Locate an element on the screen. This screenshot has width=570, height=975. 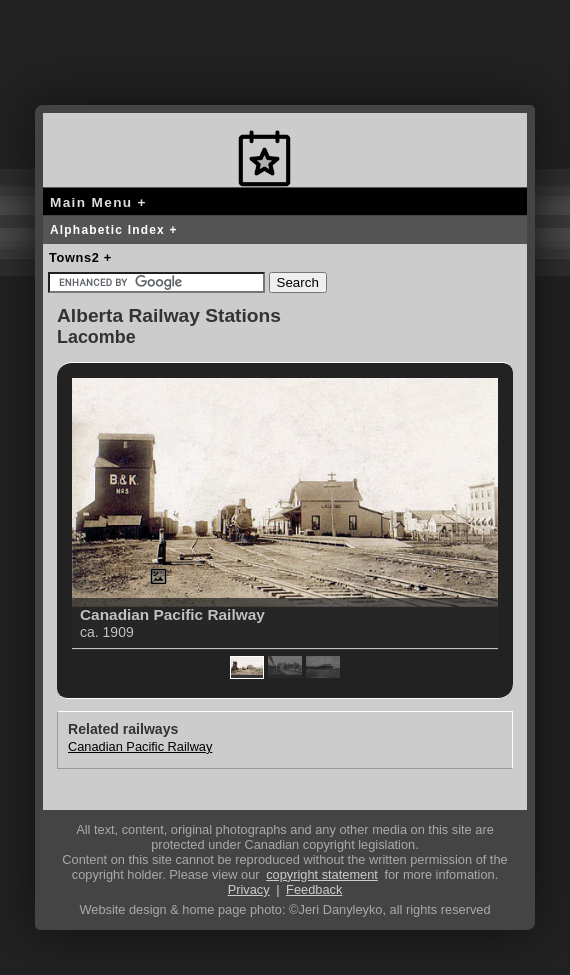
view favorite or starred events is located at coordinates (264, 160).